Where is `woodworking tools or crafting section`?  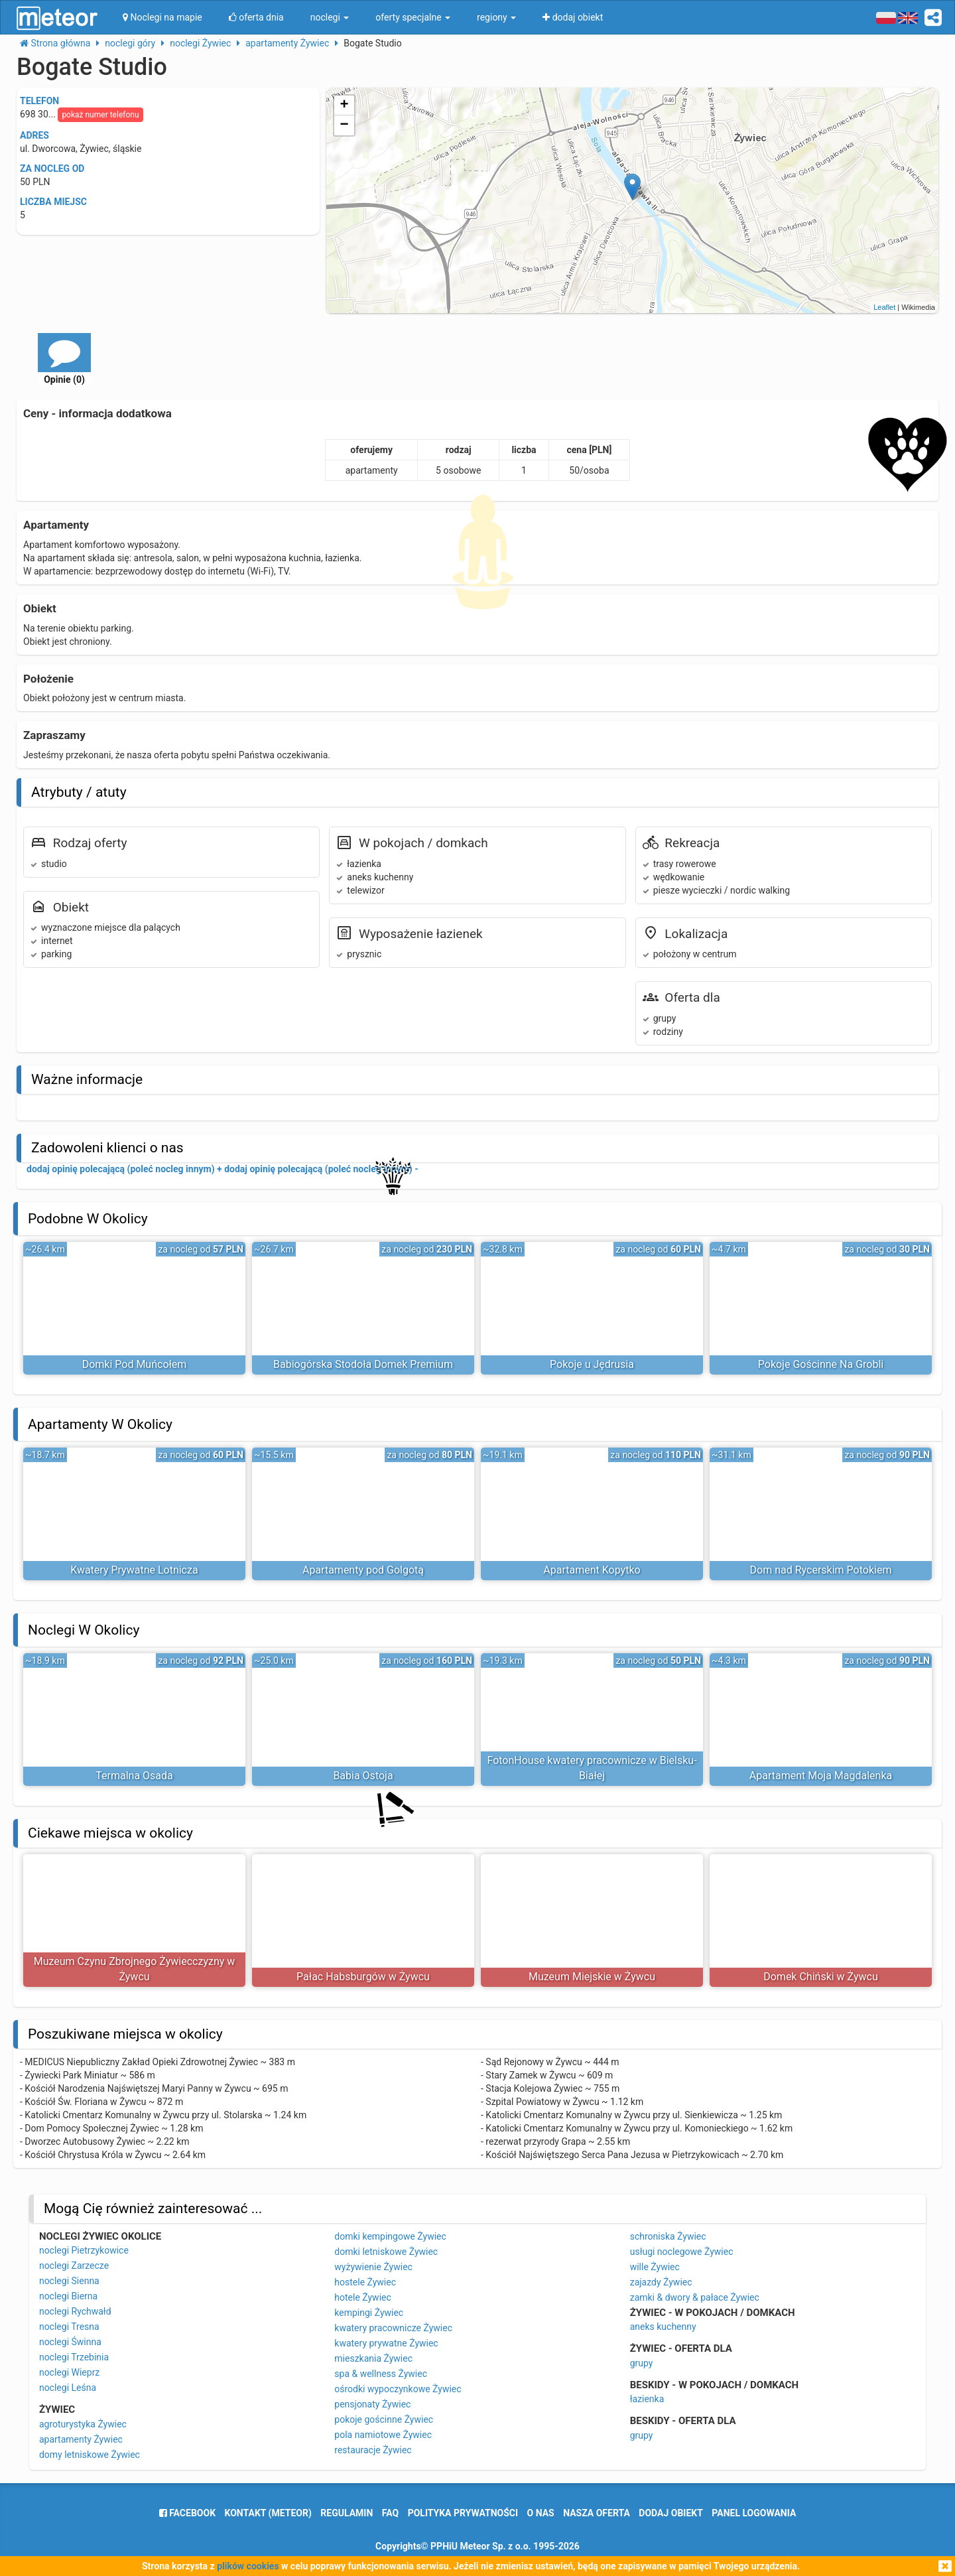 woodworking tools or crafting section is located at coordinates (395, 1809).